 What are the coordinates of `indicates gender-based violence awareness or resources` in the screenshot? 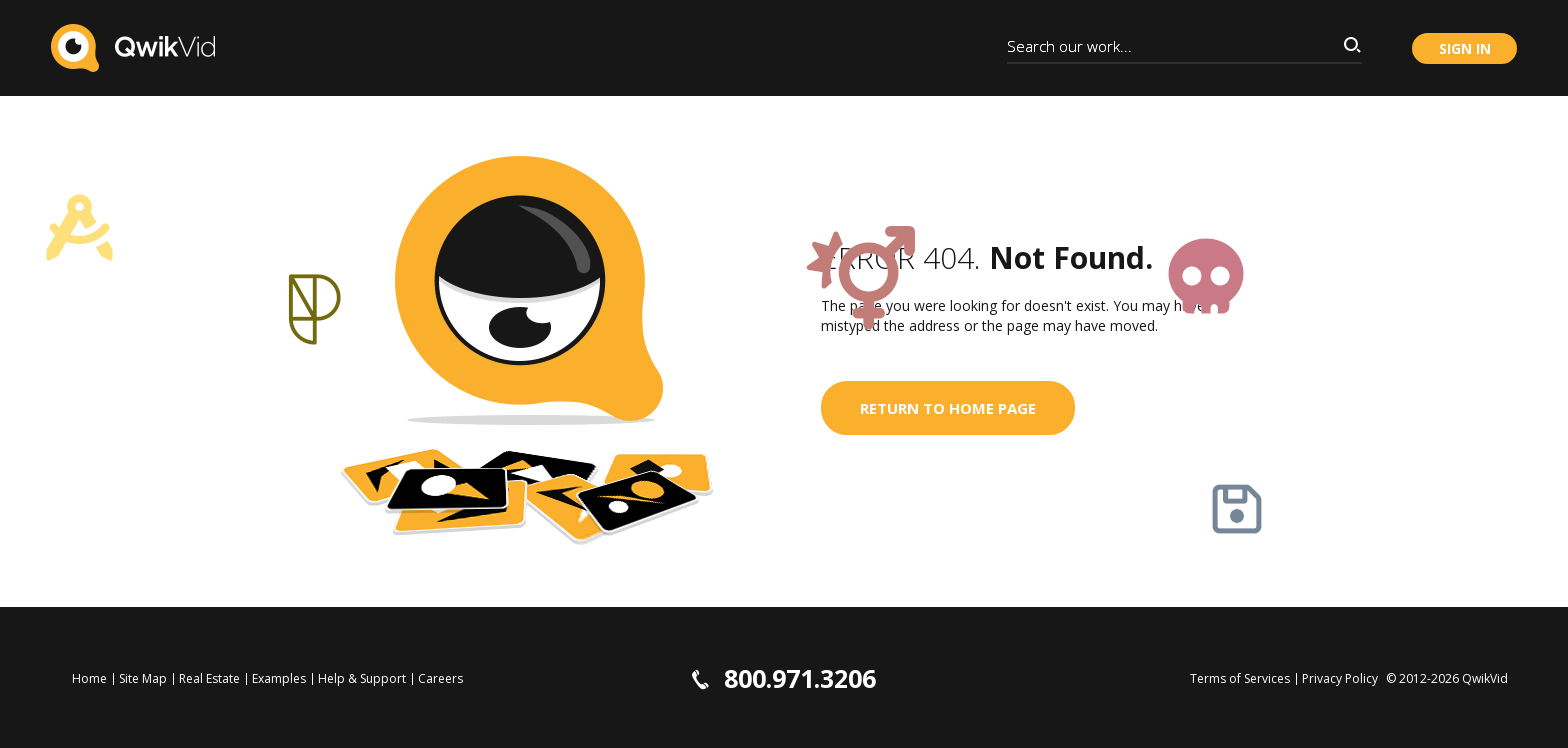 It's located at (860, 280).